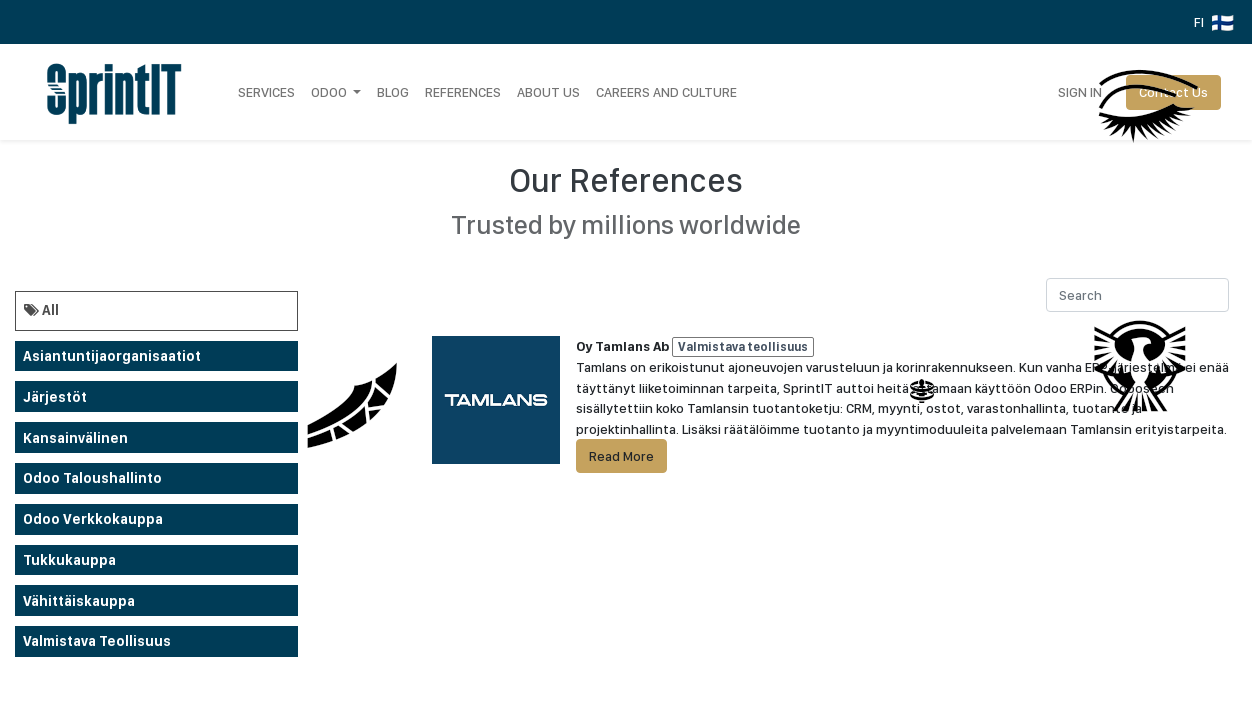  I want to click on access beauty or makeup settings, so click(1148, 106).